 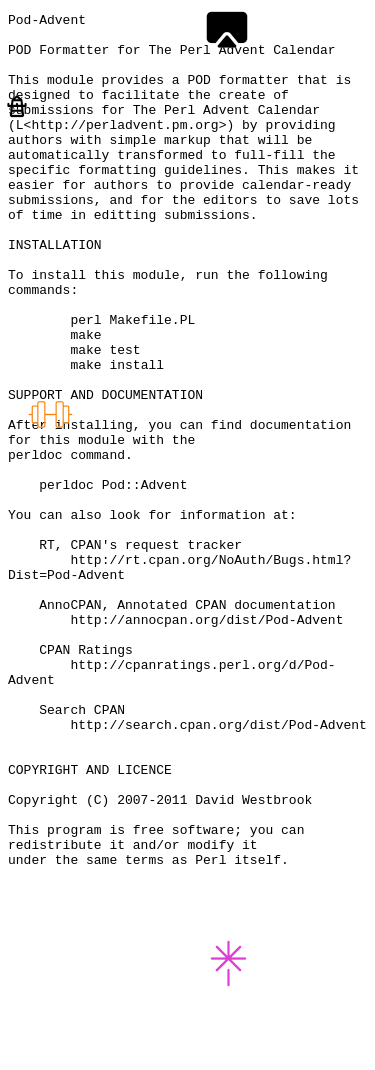 What do you see at coordinates (228, 963) in the screenshot?
I see `link to linktree profile` at bounding box center [228, 963].